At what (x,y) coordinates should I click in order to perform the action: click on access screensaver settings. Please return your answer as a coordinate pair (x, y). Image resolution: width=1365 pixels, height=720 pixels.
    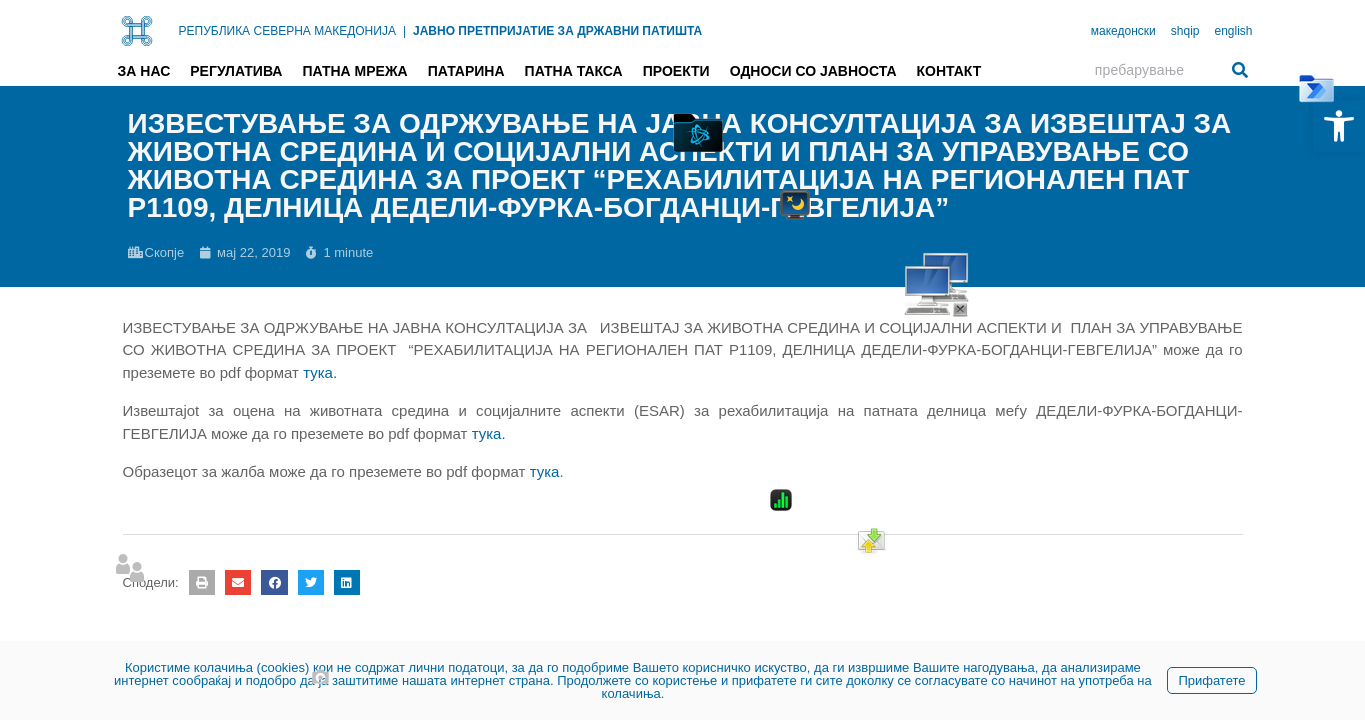
    Looking at the image, I should click on (795, 205).